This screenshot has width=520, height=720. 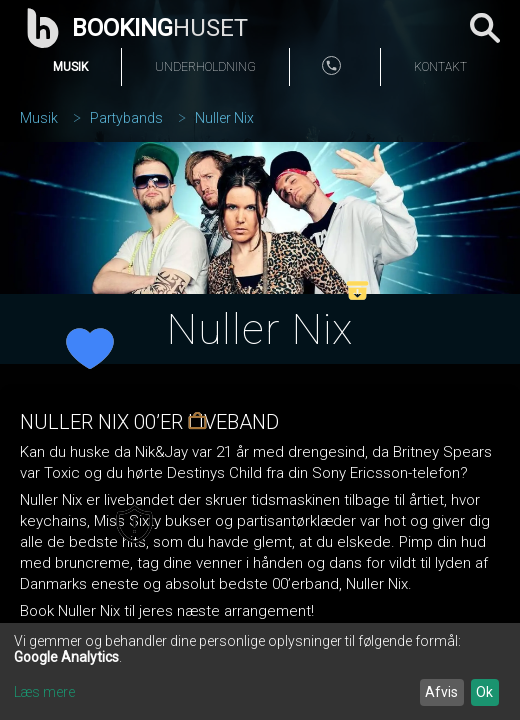 I want to click on view your shopping bag, so click(x=197, y=421).